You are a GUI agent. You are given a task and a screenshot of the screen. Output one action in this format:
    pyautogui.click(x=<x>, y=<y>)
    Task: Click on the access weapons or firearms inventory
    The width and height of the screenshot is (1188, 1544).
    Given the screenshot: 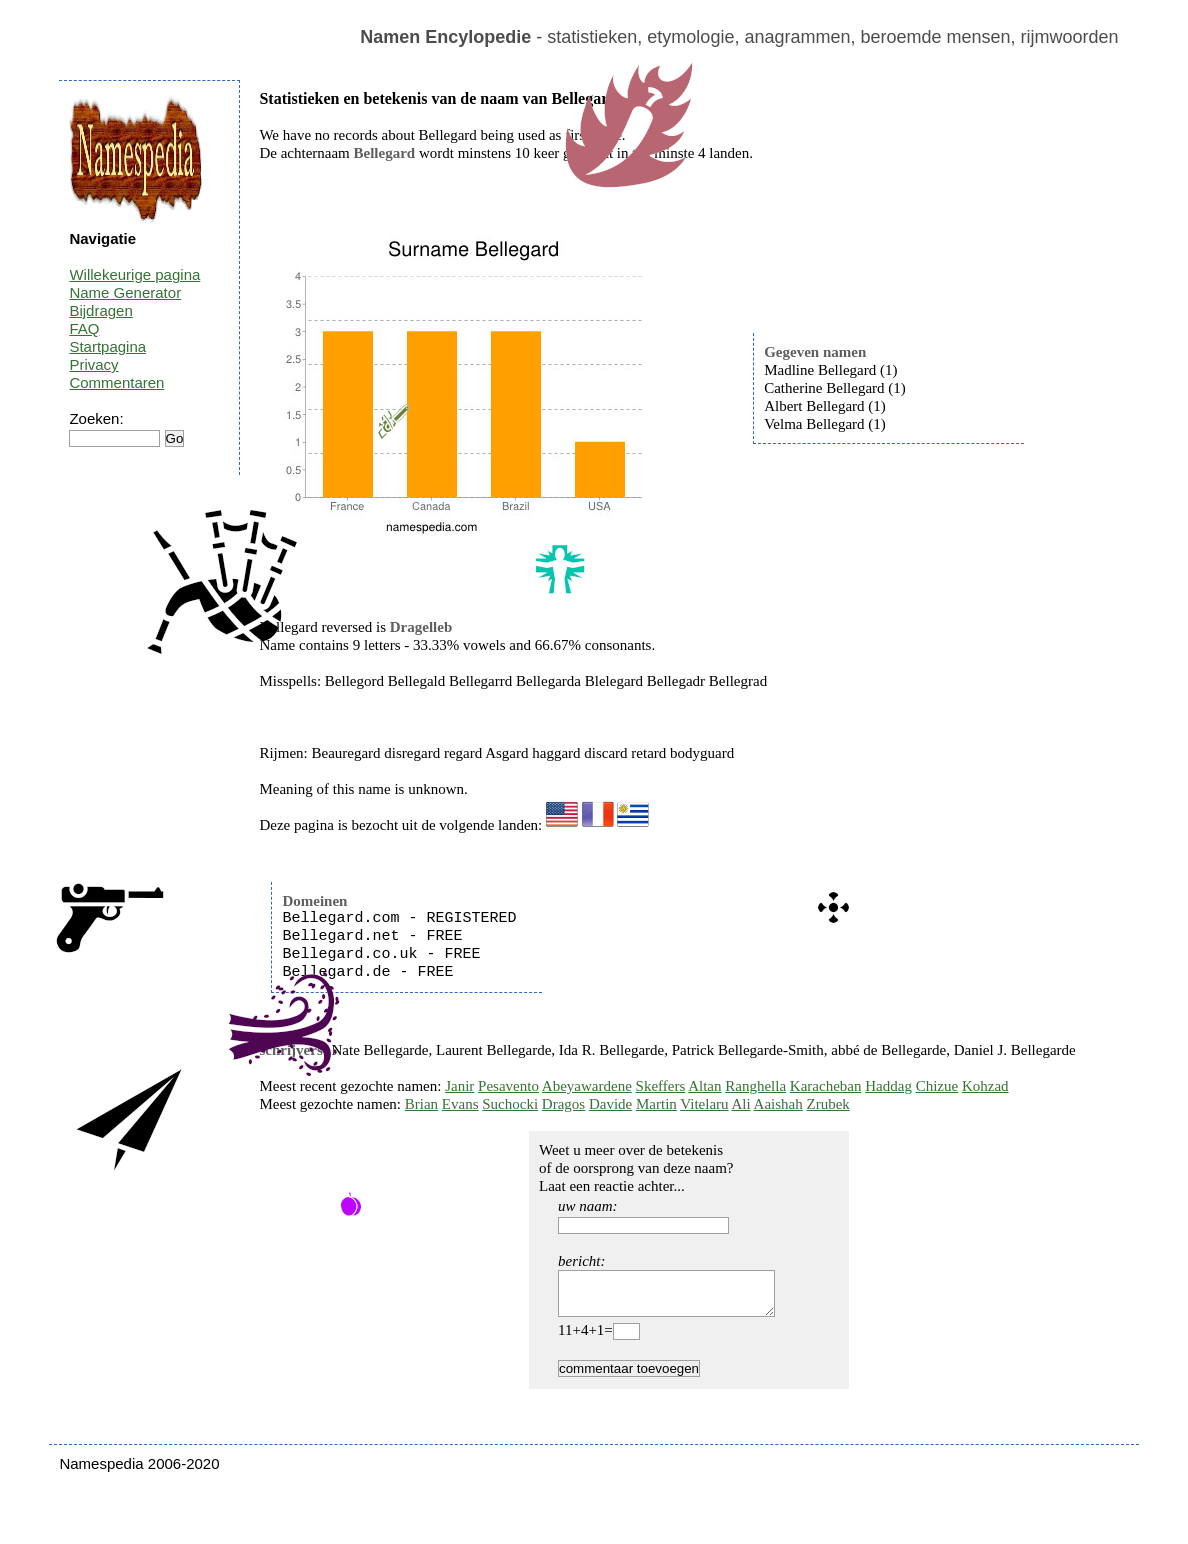 What is the action you would take?
    pyautogui.click(x=110, y=918)
    